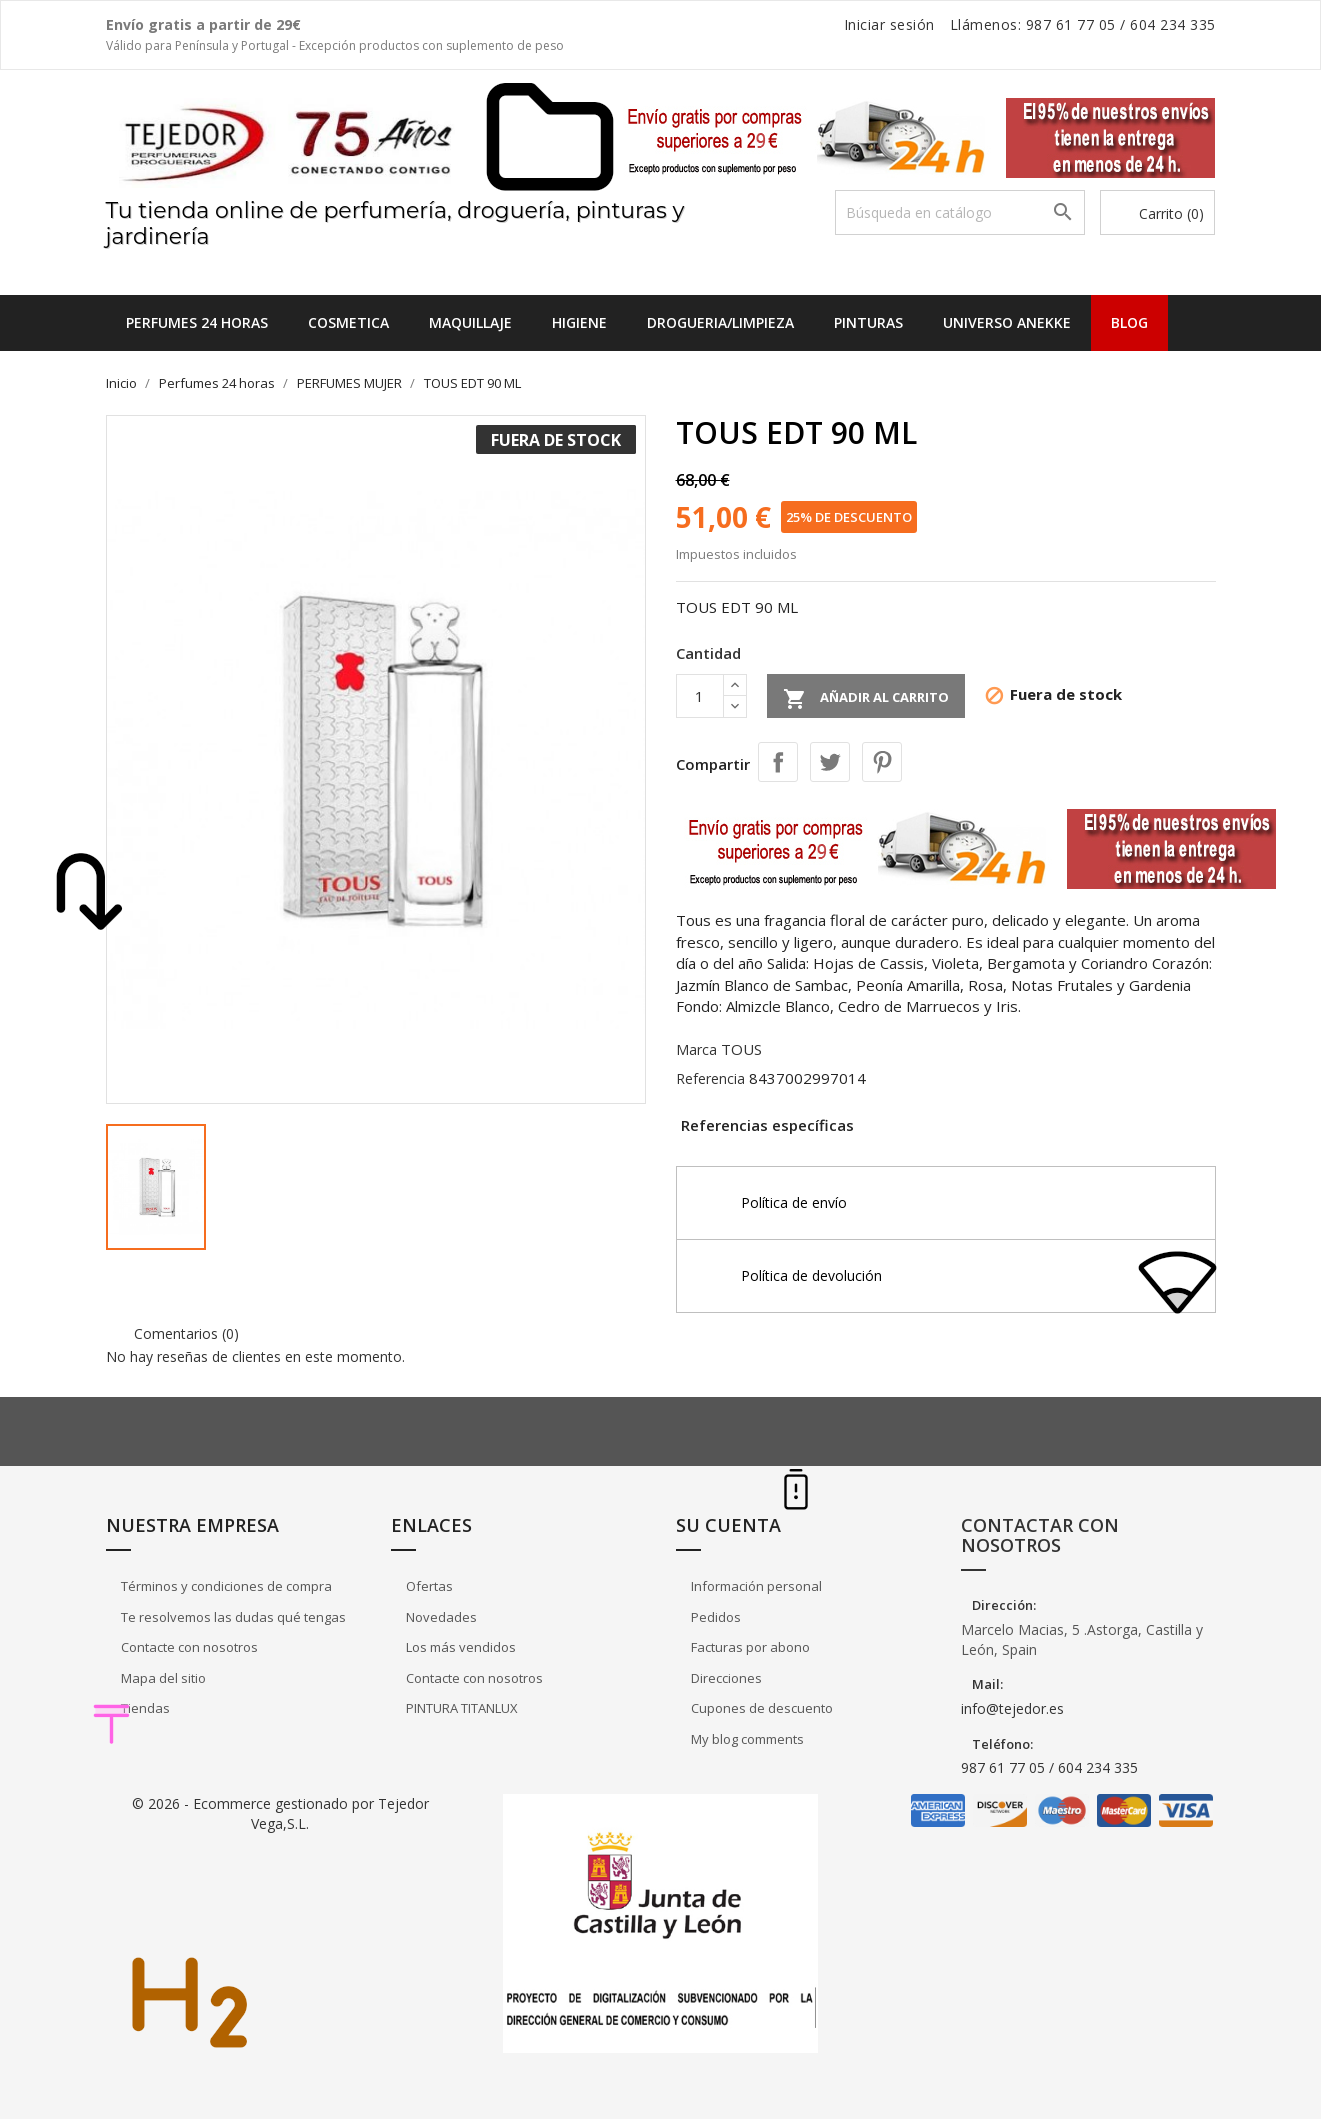 The width and height of the screenshot is (1321, 2119). I want to click on redo or repeat last action, so click(86, 891).